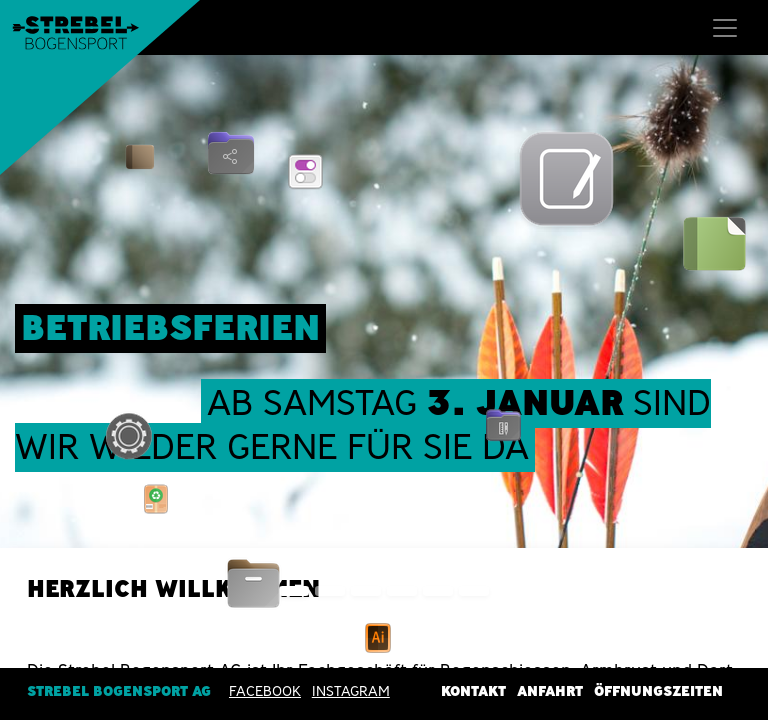 The width and height of the screenshot is (768, 720). Describe the element at coordinates (231, 153) in the screenshot. I see `access your public shared folder` at that location.